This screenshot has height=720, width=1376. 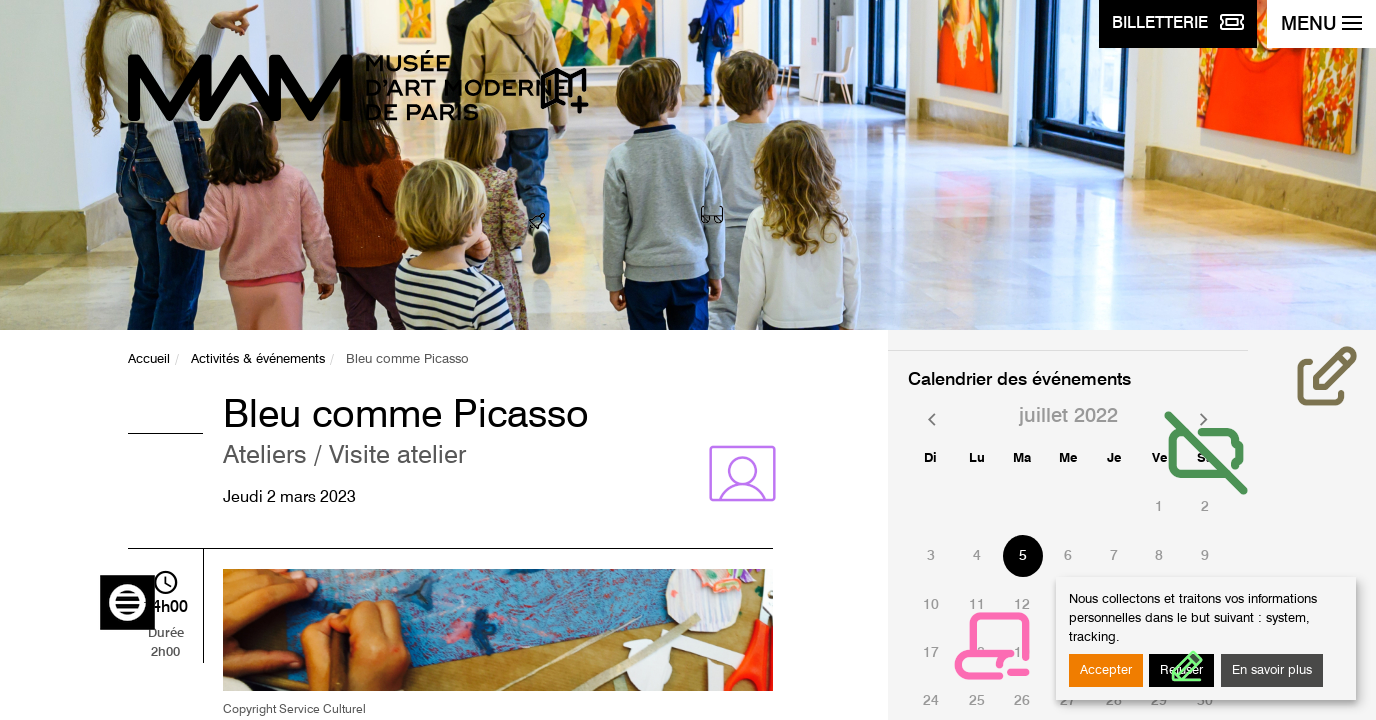 I want to click on toggle sunglasses or eyewear filter, so click(x=712, y=215).